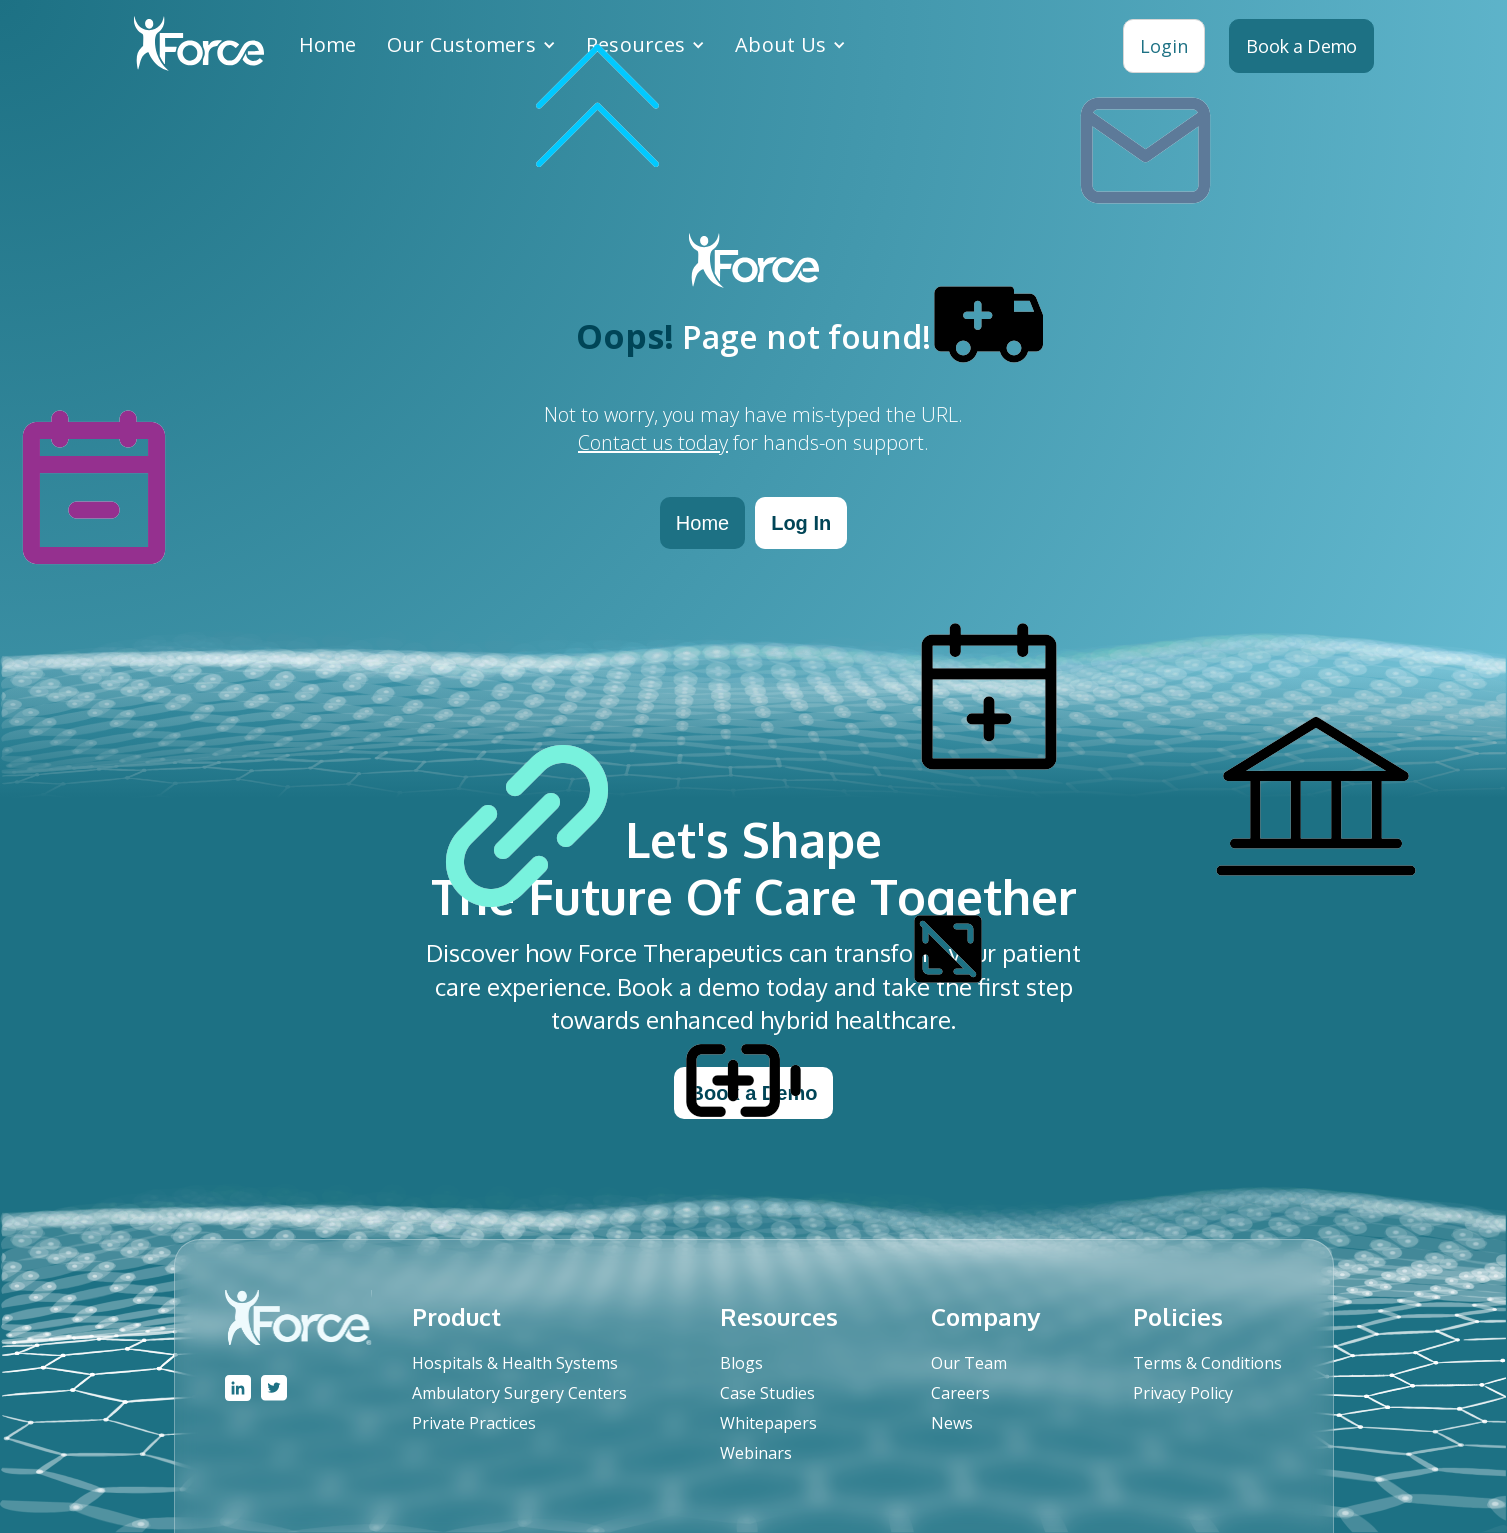 This screenshot has height=1533, width=1507. I want to click on collapse or minimize an expanded section, so click(597, 111).